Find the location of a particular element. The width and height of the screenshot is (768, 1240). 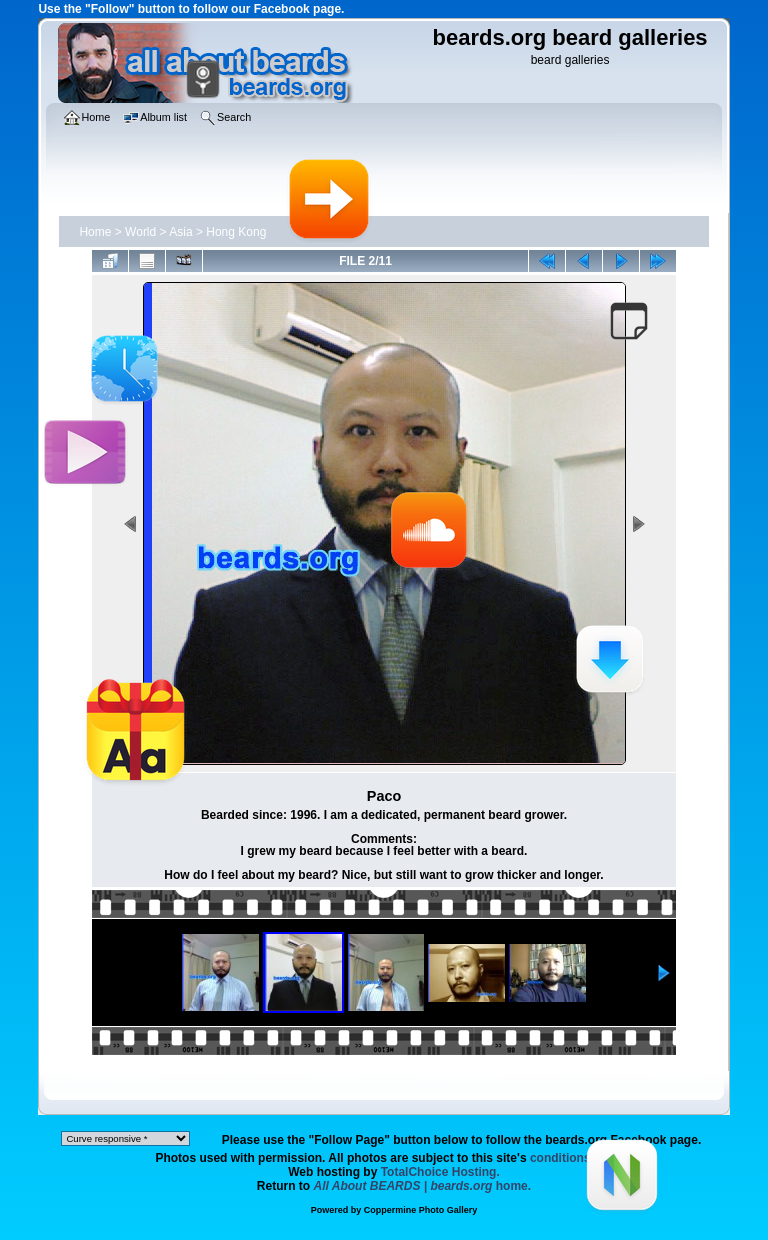

open the video player app is located at coordinates (85, 452).